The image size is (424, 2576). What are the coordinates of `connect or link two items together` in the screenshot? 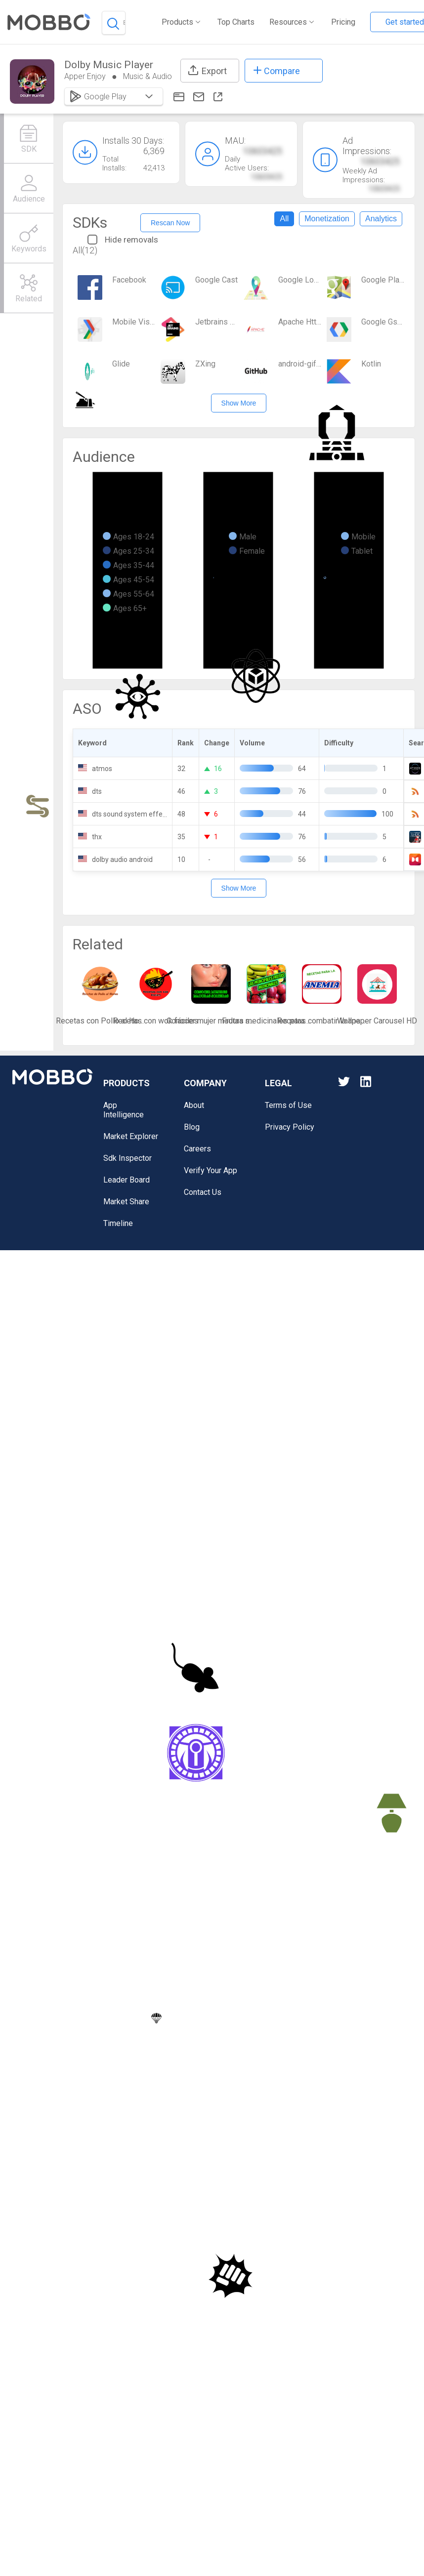 It's located at (38, 806).